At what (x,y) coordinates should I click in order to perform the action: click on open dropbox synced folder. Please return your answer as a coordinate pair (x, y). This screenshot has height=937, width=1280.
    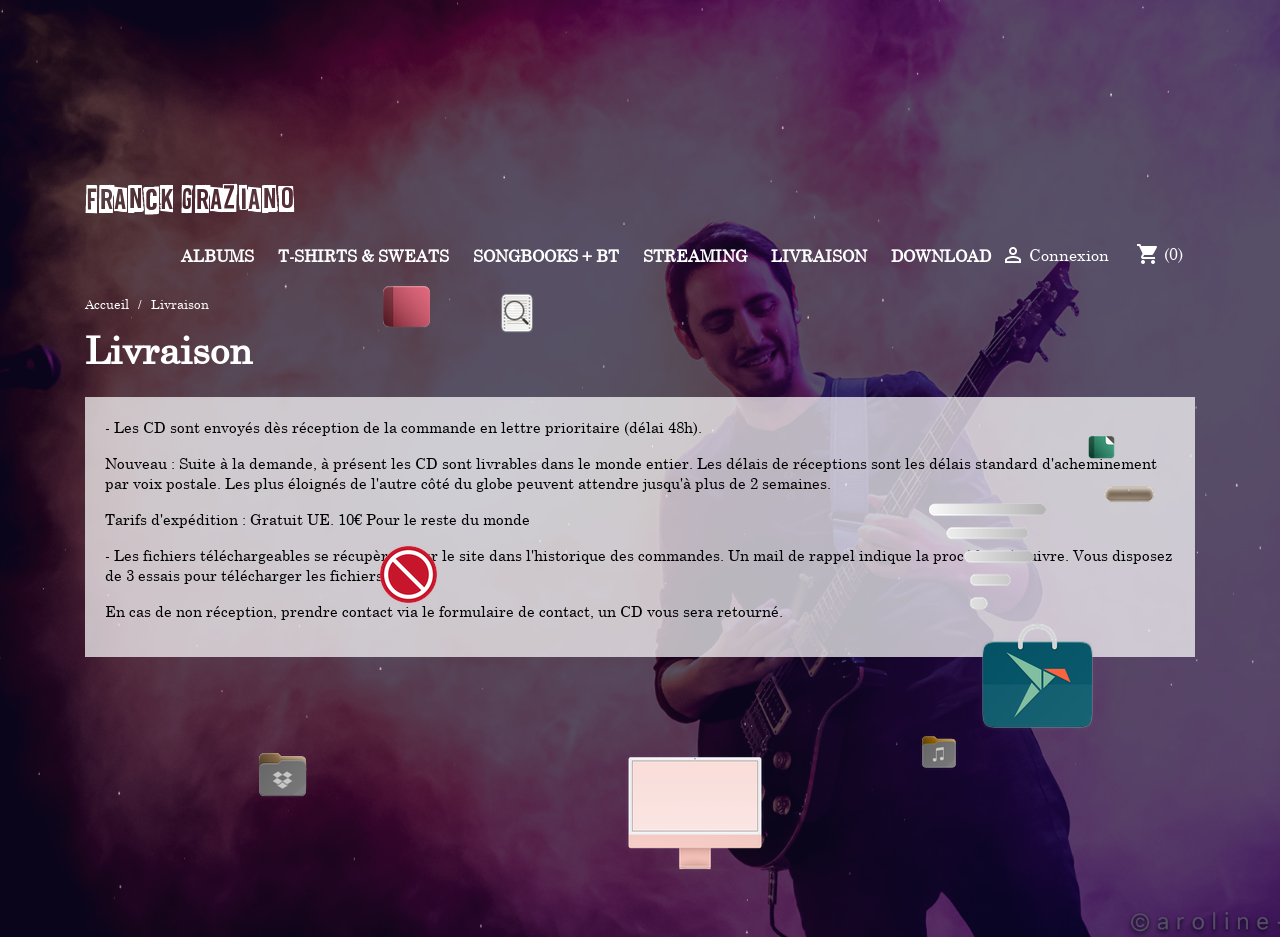
    Looking at the image, I should click on (282, 774).